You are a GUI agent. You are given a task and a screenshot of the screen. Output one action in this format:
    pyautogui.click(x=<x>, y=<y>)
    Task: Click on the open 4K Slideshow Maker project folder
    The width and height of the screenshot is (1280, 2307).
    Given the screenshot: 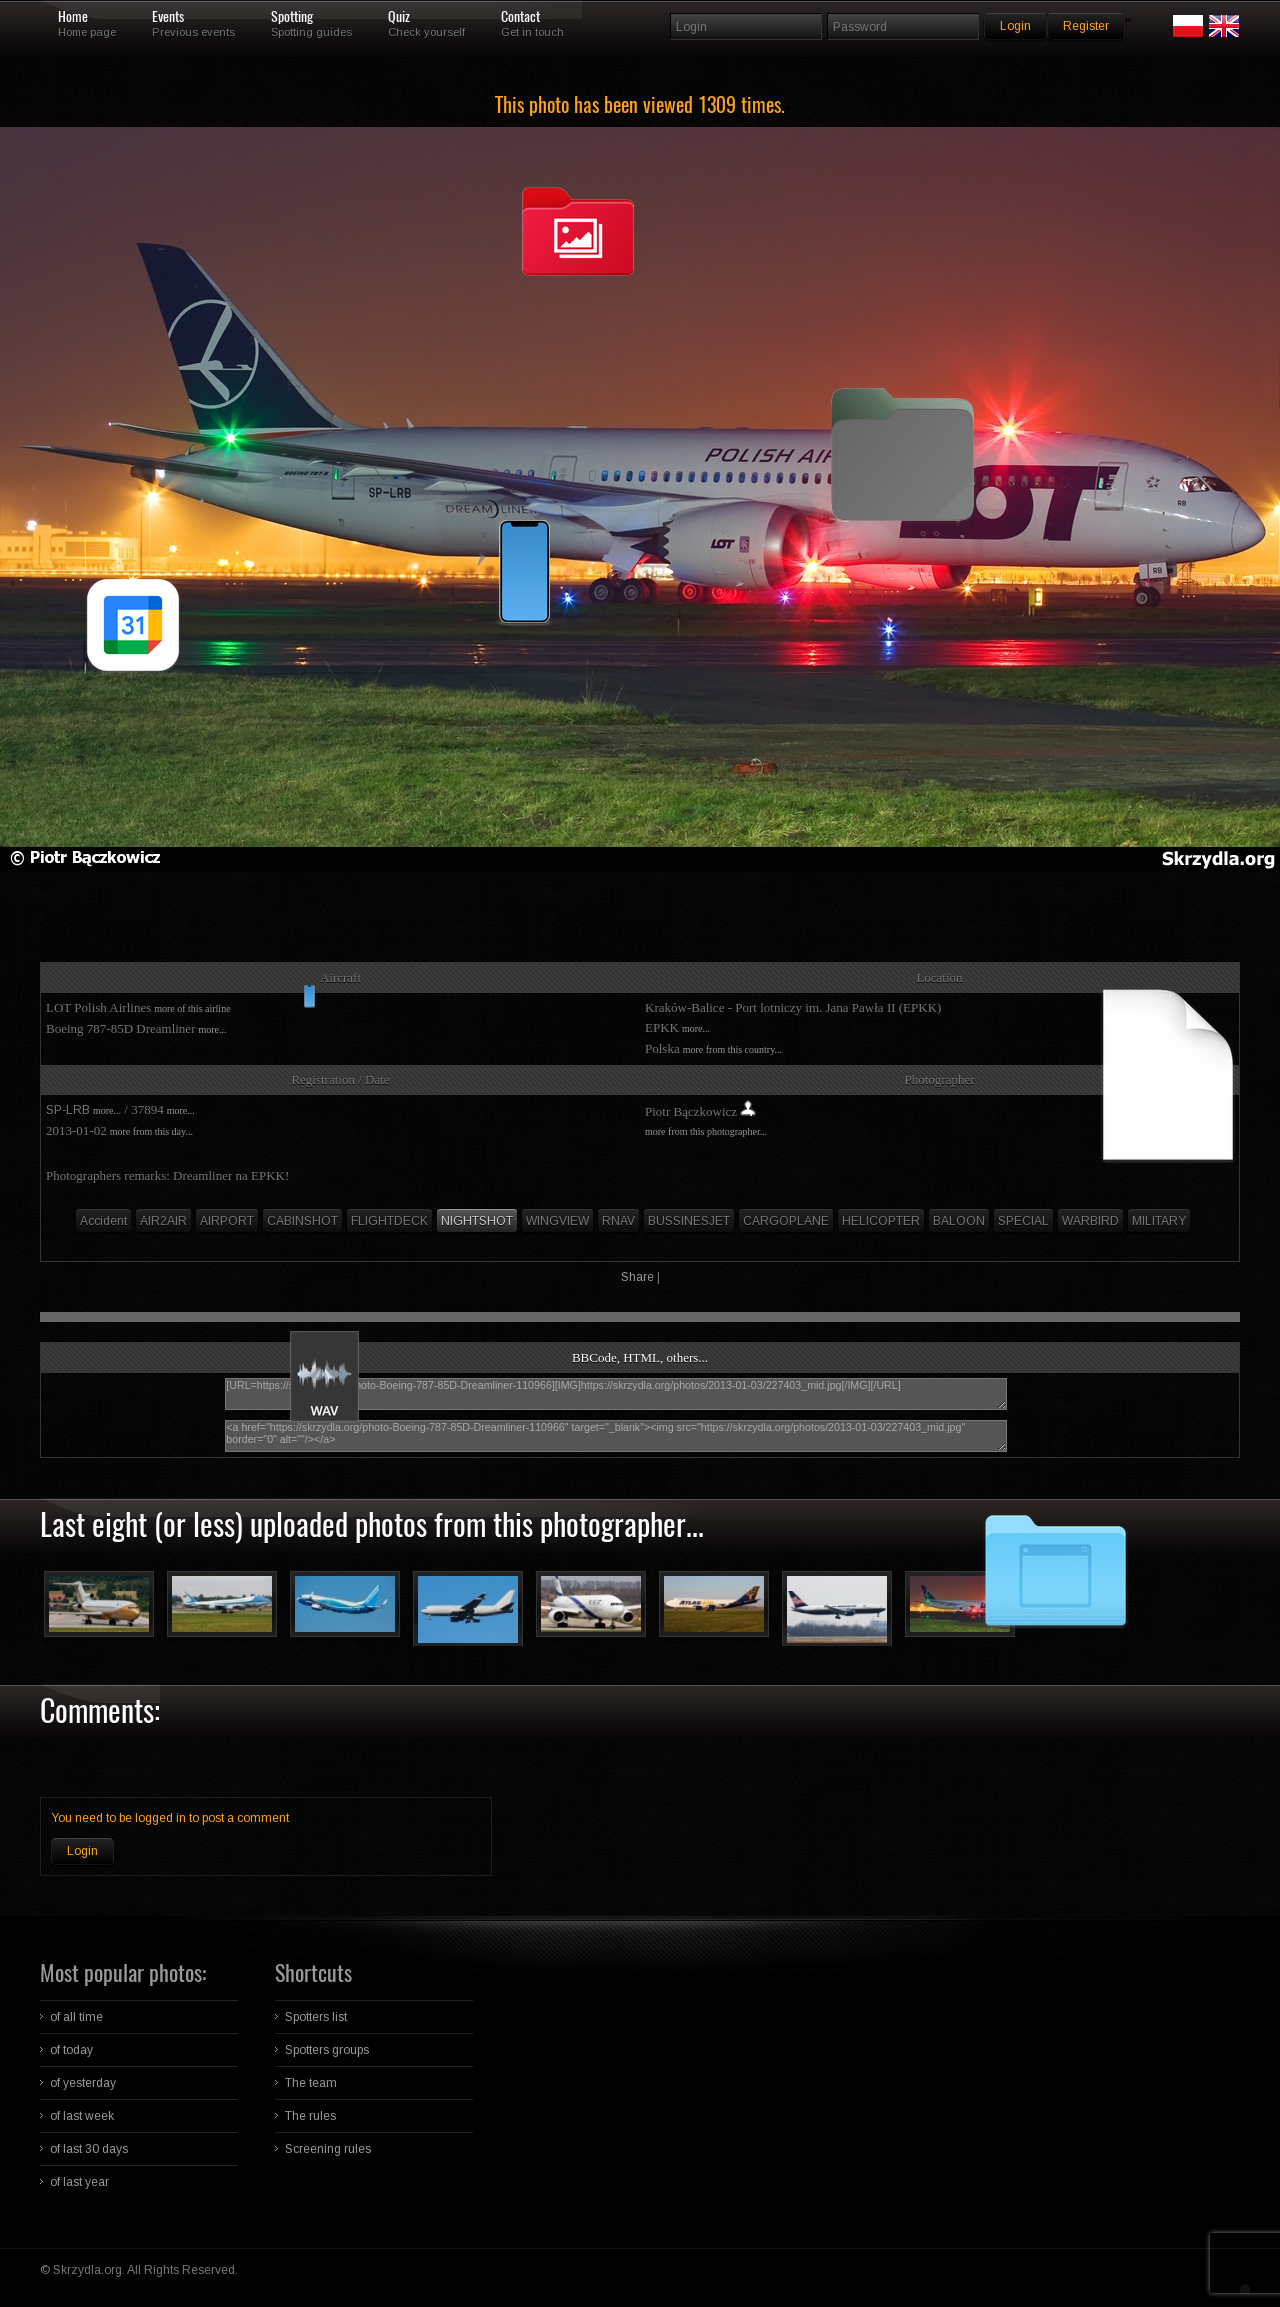 What is the action you would take?
    pyautogui.click(x=577, y=234)
    